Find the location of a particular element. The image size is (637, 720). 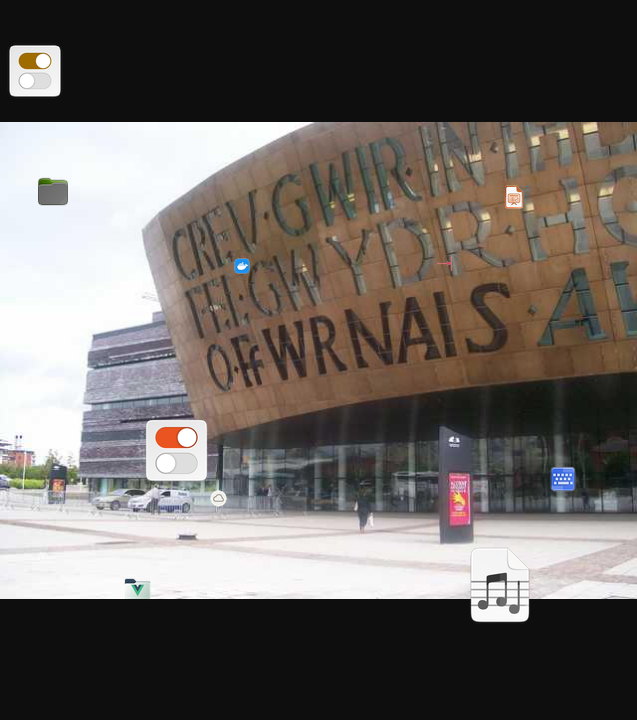

open Docker desktop application is located at coordinates (242, 266).